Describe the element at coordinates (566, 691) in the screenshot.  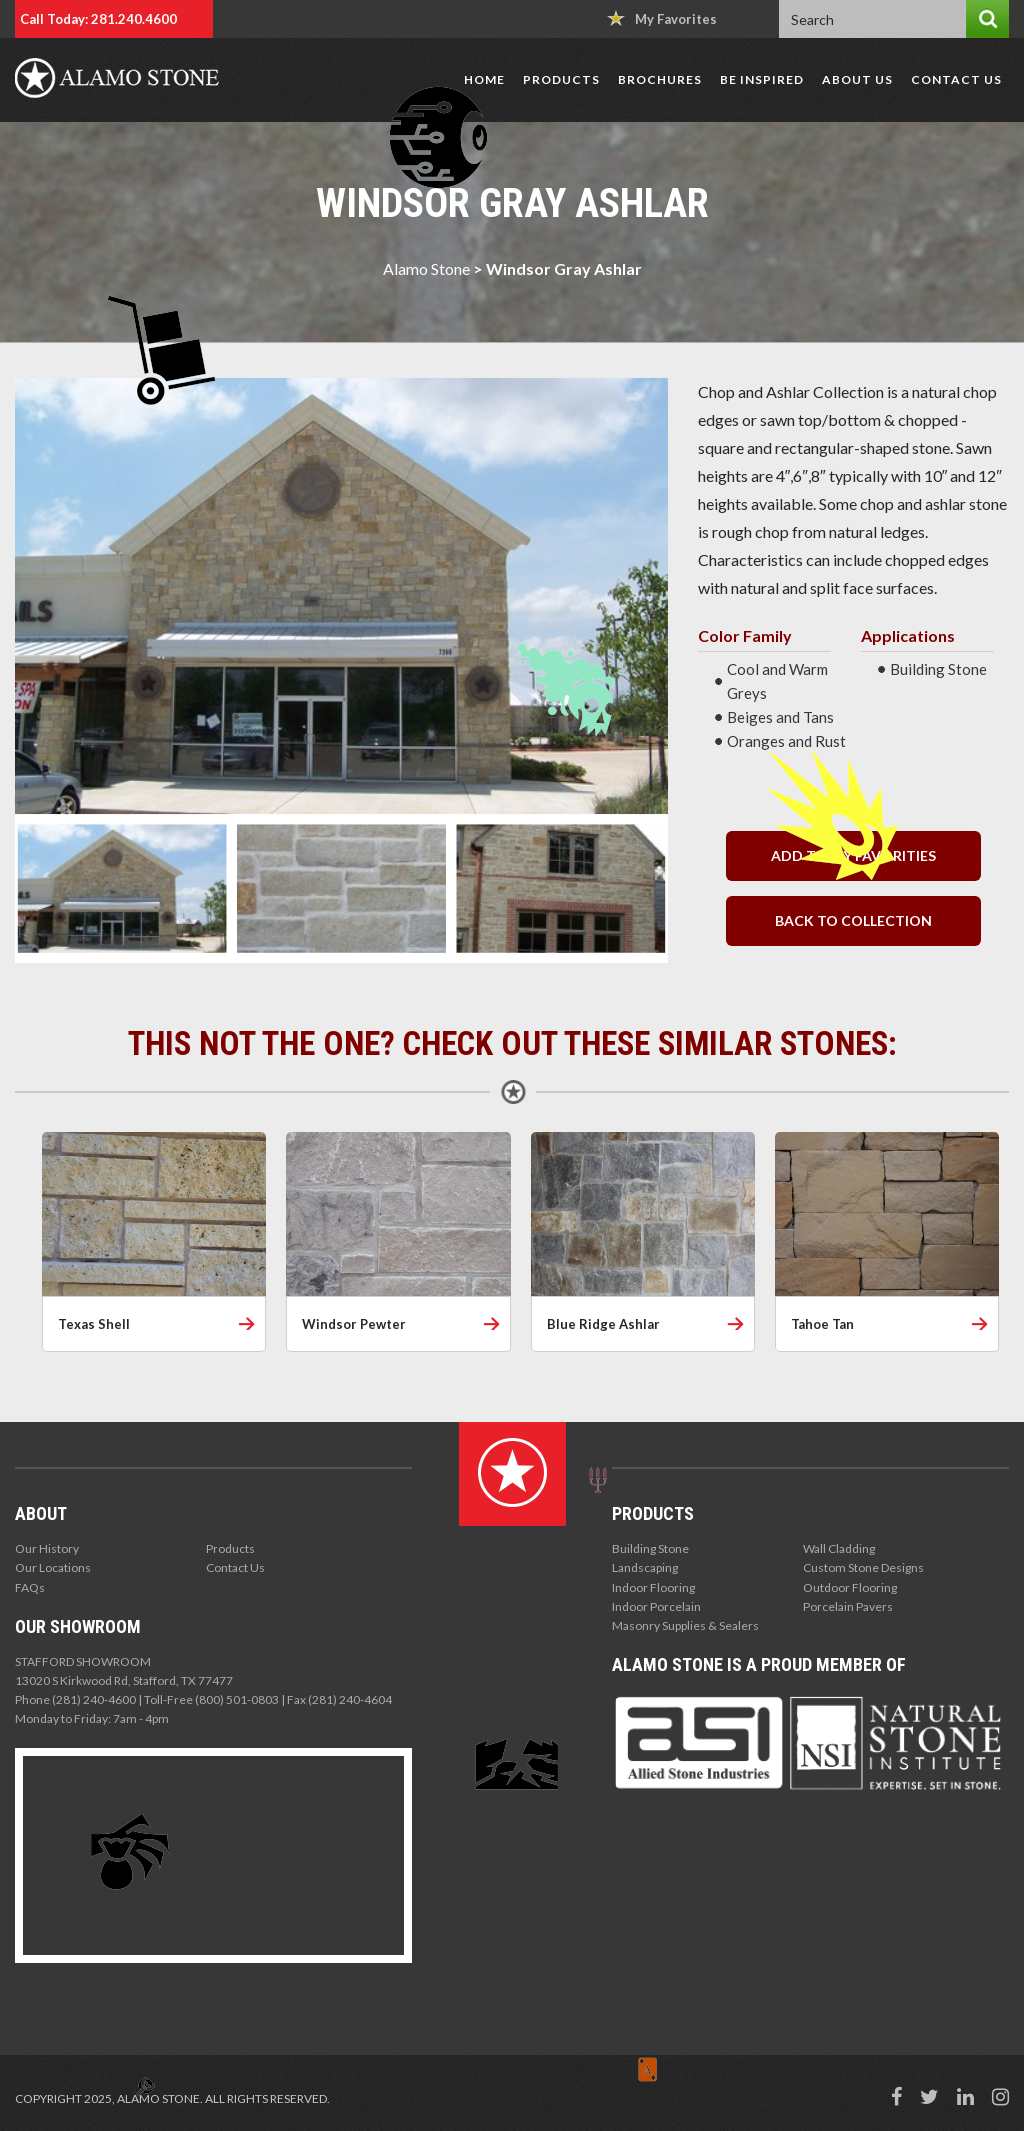
I see `indicates a critical hit or instant kill ability` at that location.